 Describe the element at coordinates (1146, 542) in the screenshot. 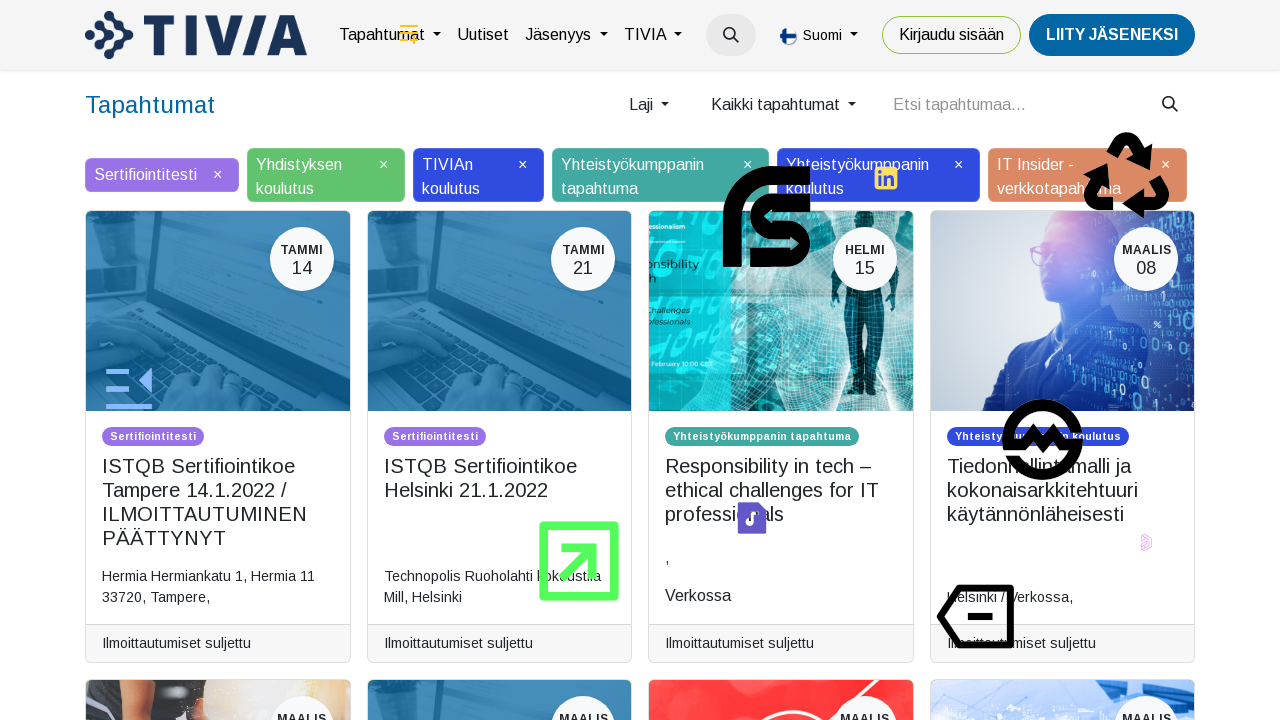

I see `open Altium Designer application` at that location.